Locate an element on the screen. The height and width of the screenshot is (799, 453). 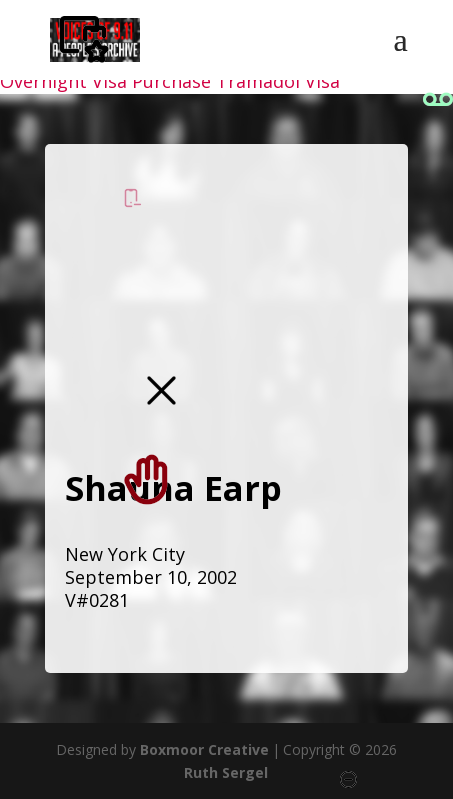
stop or pause an action is located at coordinates (147, 479).